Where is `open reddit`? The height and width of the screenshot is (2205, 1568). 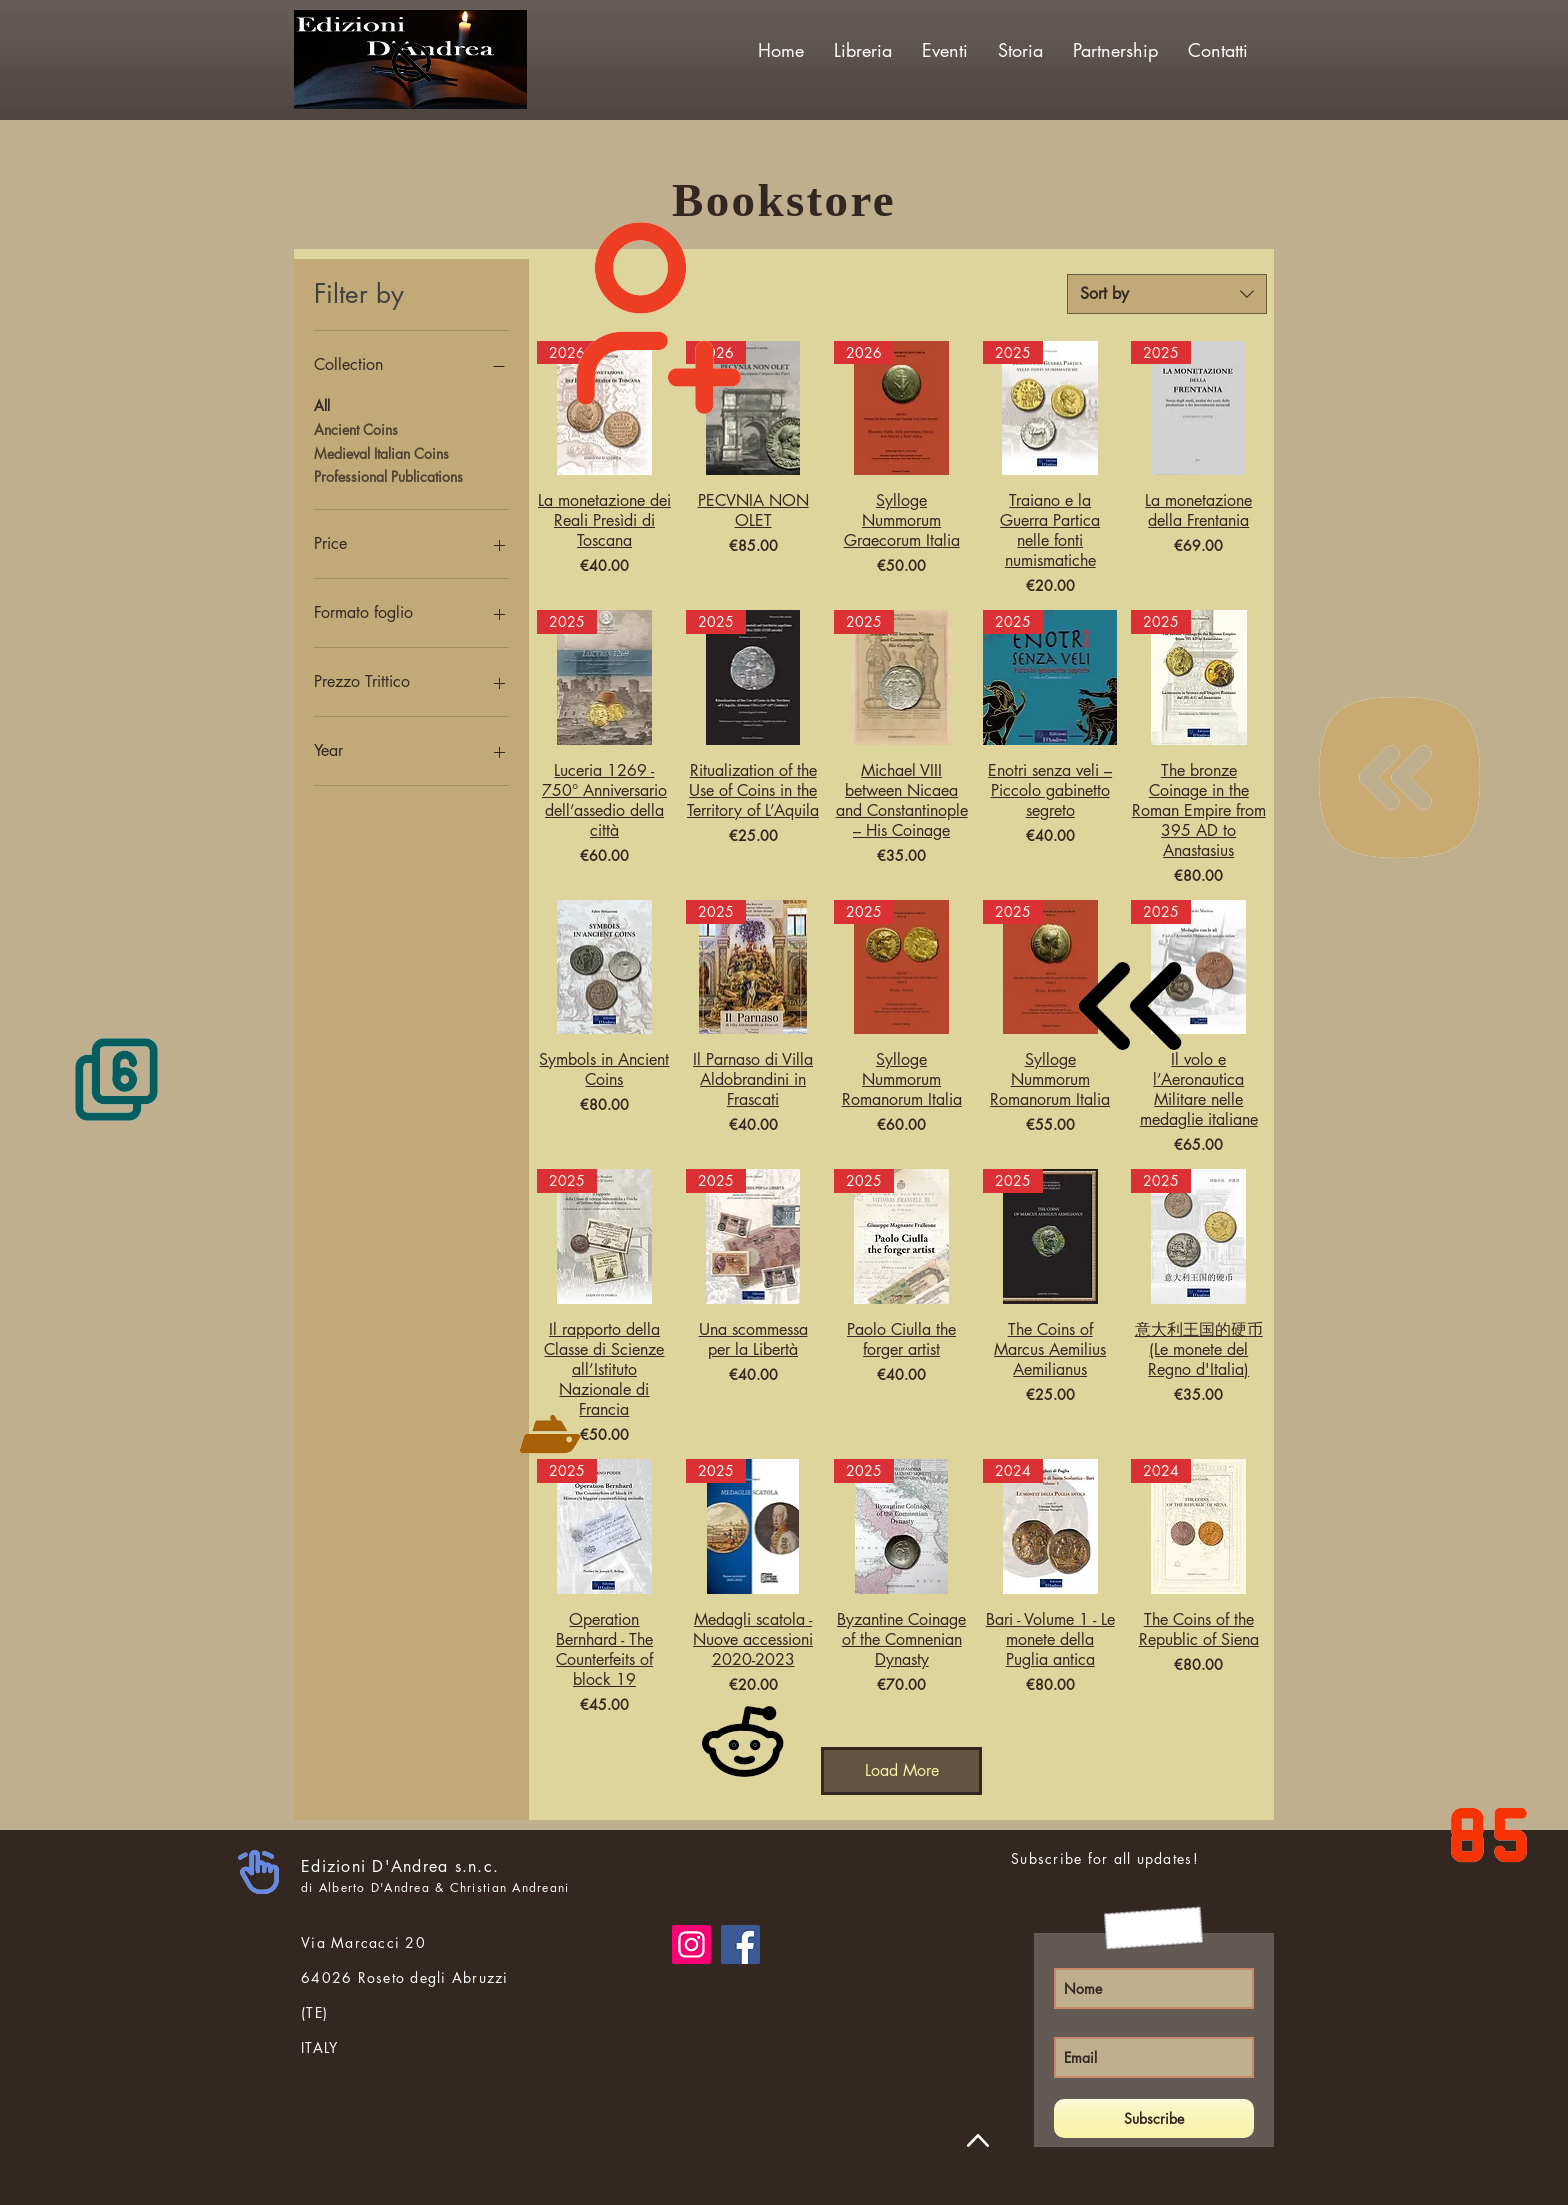
open reddit is located at coordinates (744, 1741).